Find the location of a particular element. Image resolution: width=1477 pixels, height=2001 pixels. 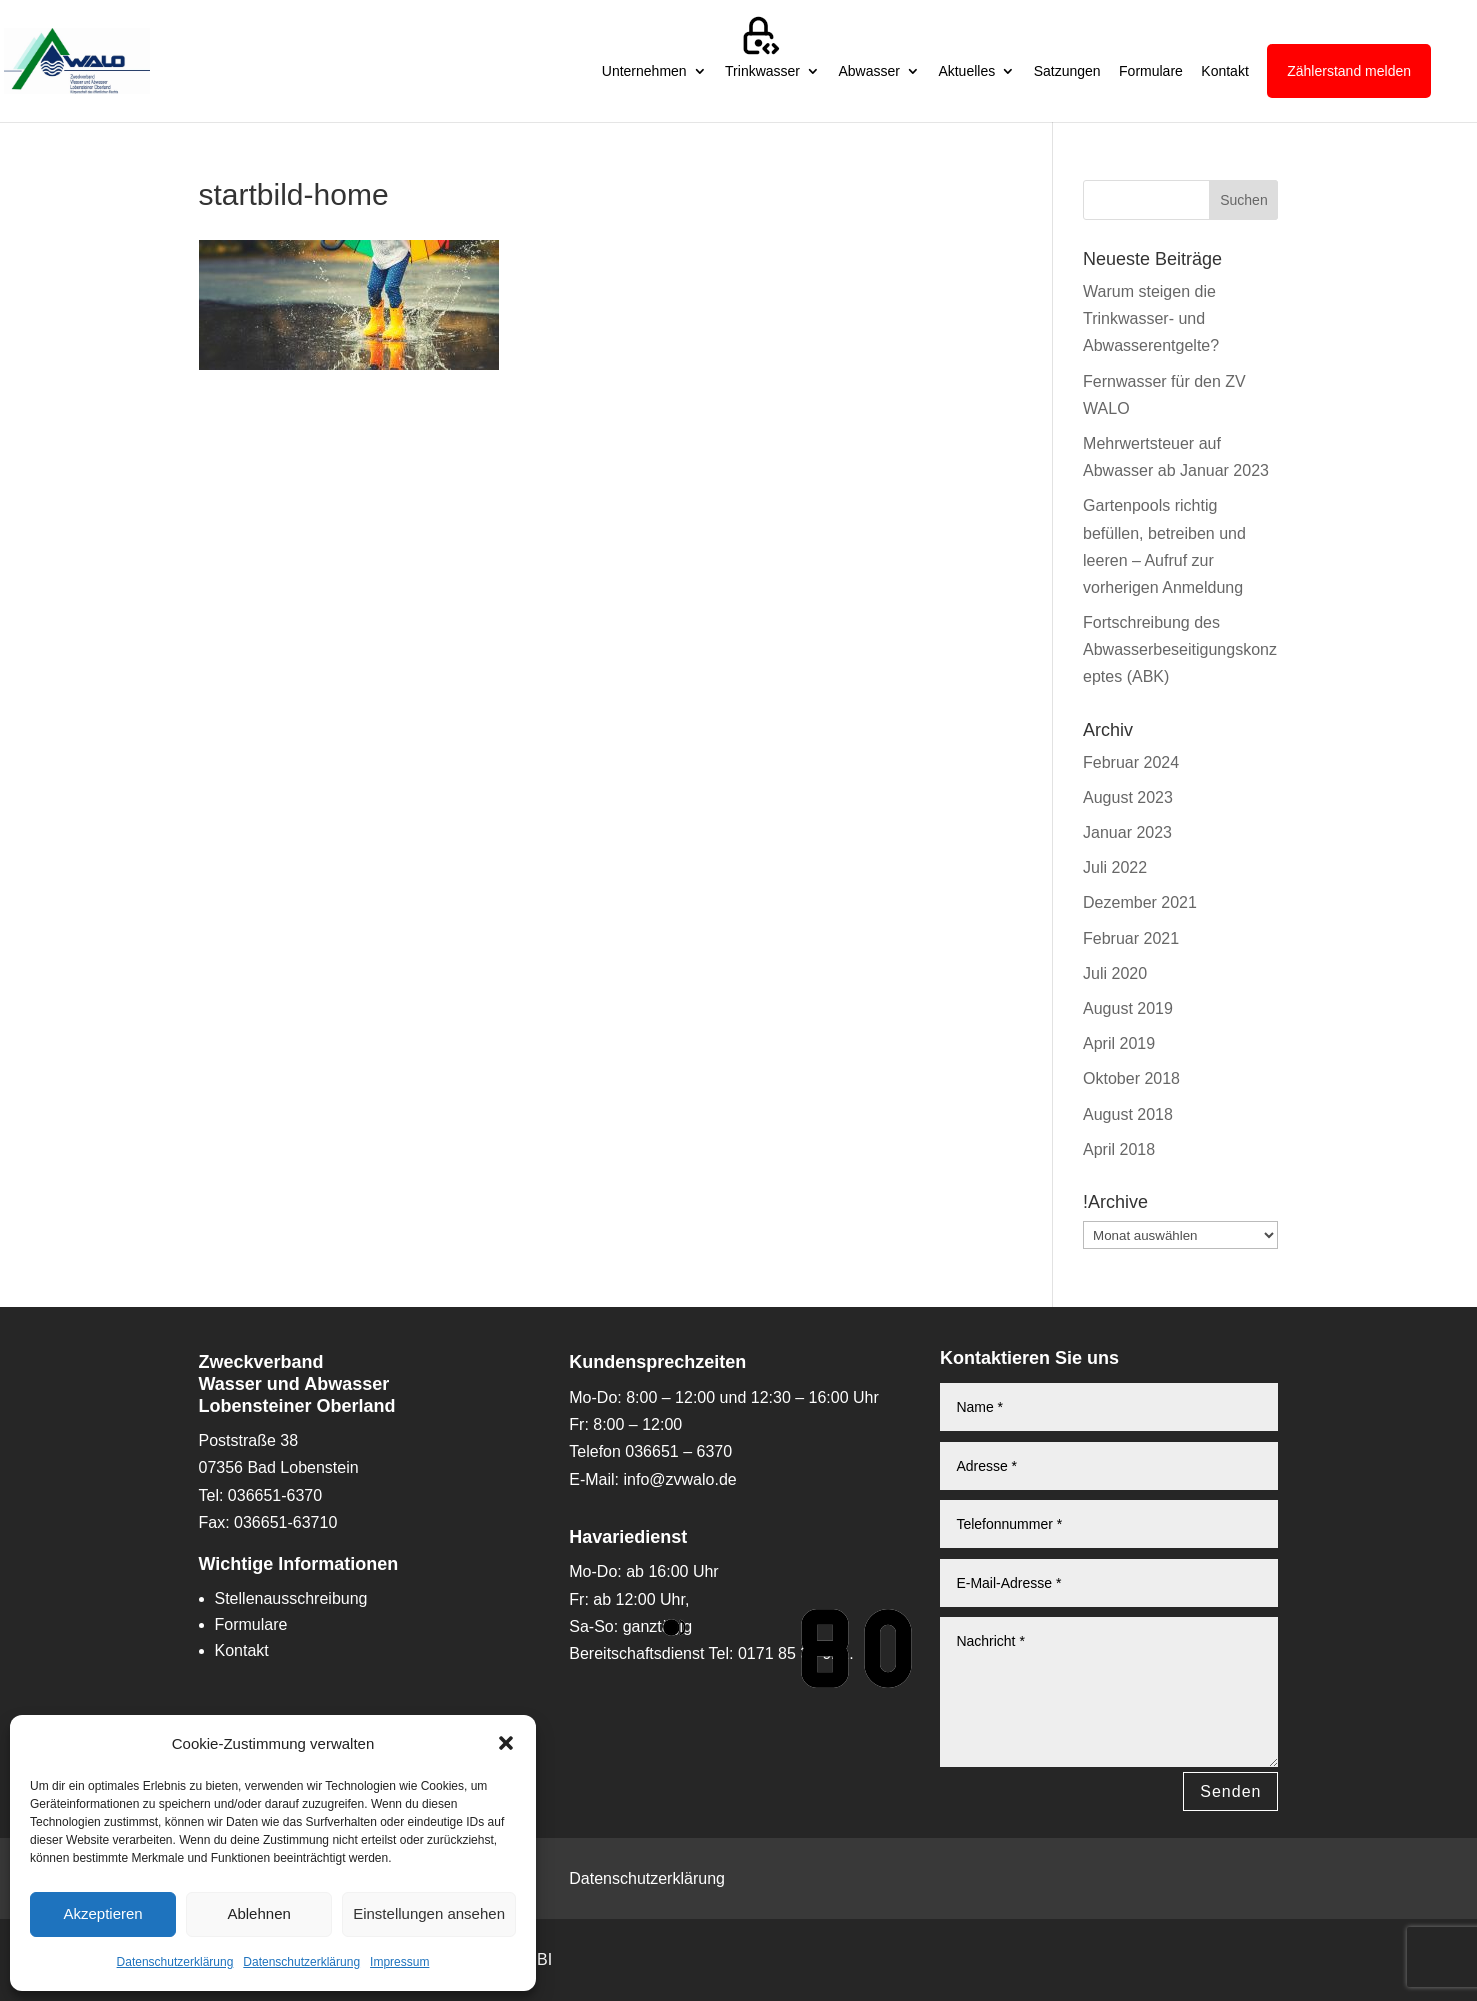

access code-protected security settings is located at coordinates (758, 35).